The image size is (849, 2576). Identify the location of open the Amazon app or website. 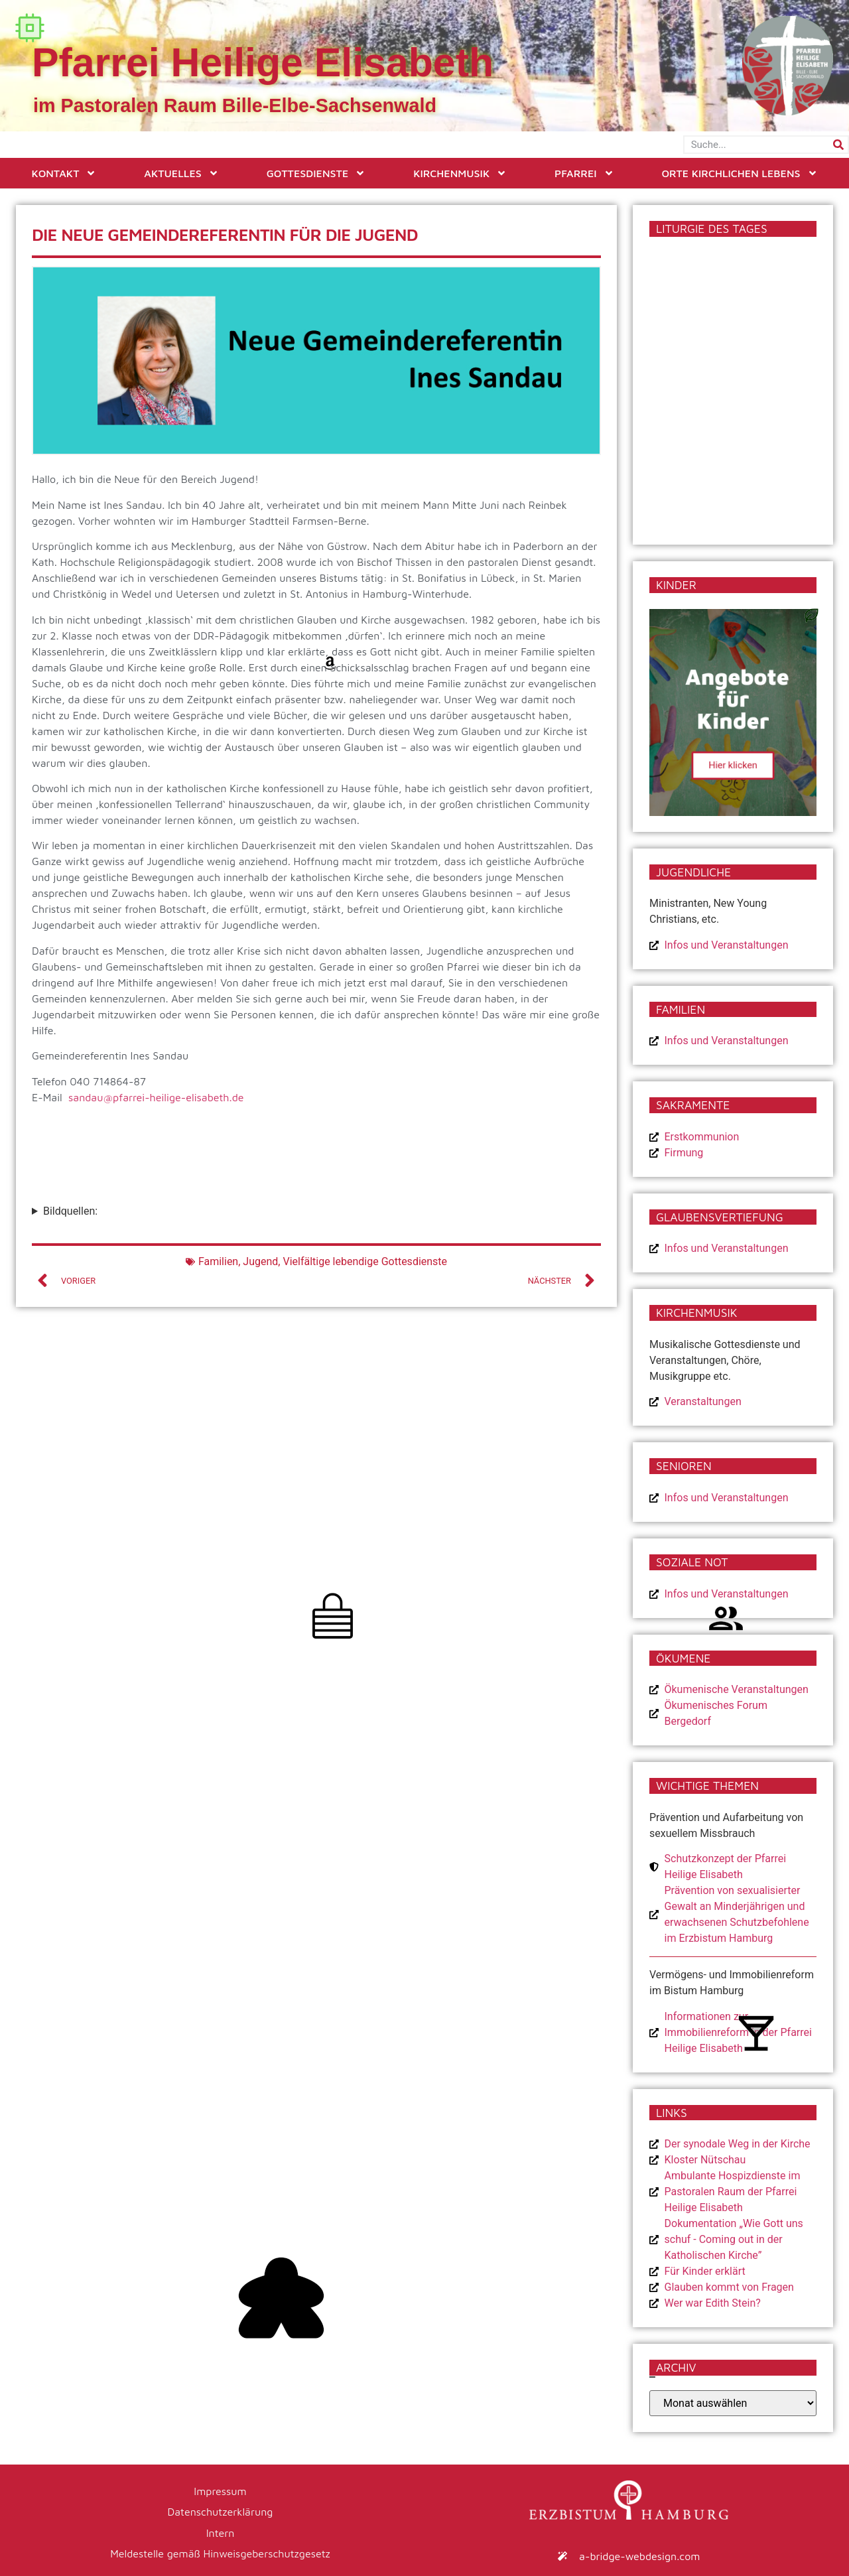
(330, 663).